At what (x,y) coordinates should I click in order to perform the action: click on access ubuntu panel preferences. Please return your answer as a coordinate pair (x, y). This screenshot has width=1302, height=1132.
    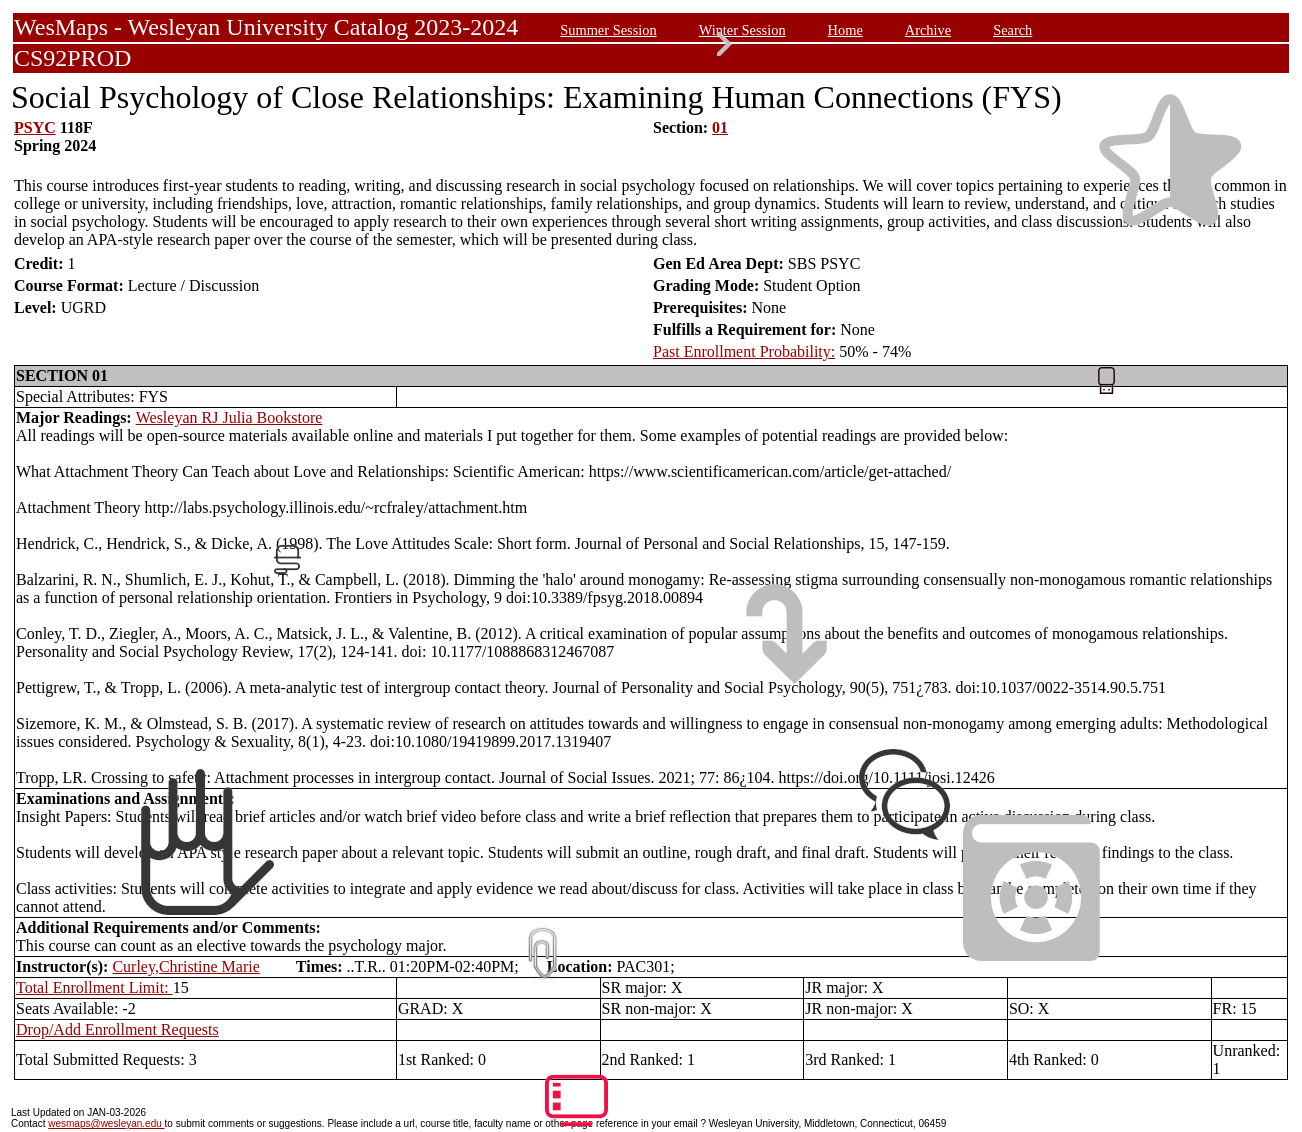
    Looking at the image, I should click on (576, 1098).